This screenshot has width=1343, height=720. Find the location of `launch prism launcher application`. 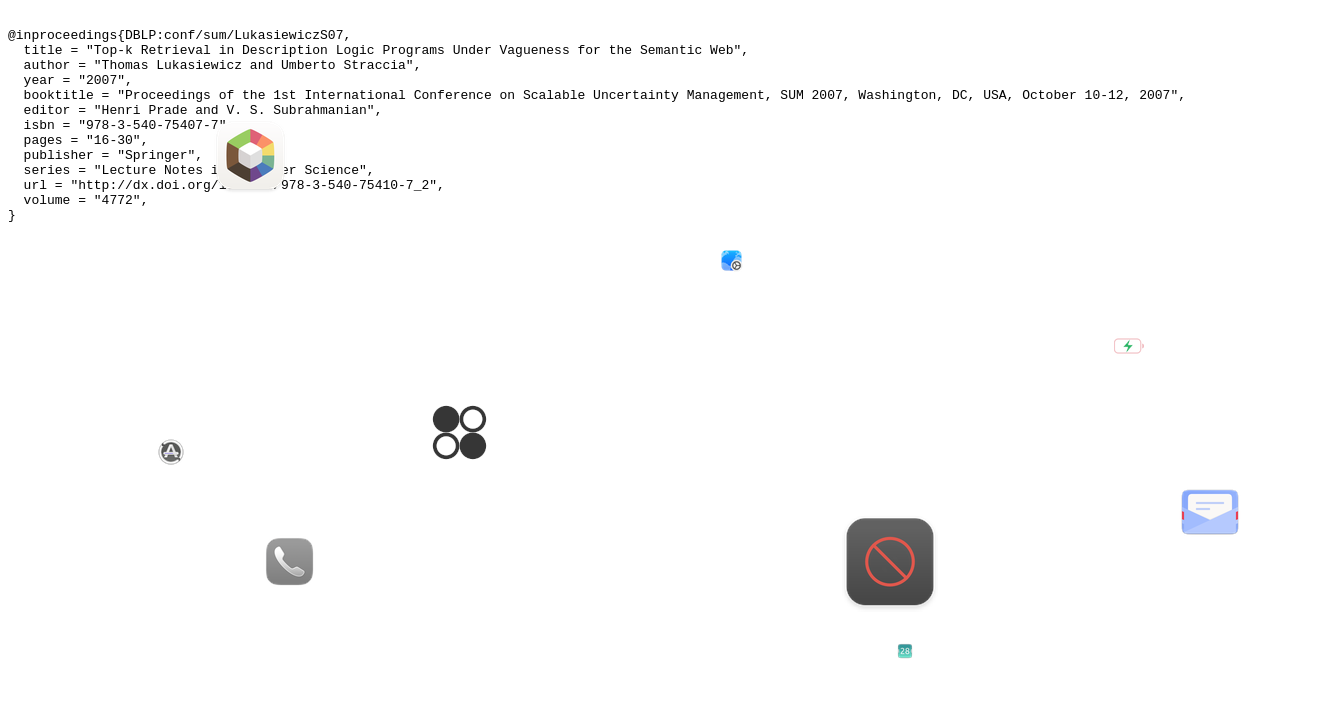

launch prism launcher application is located at coordinates (250, 155).